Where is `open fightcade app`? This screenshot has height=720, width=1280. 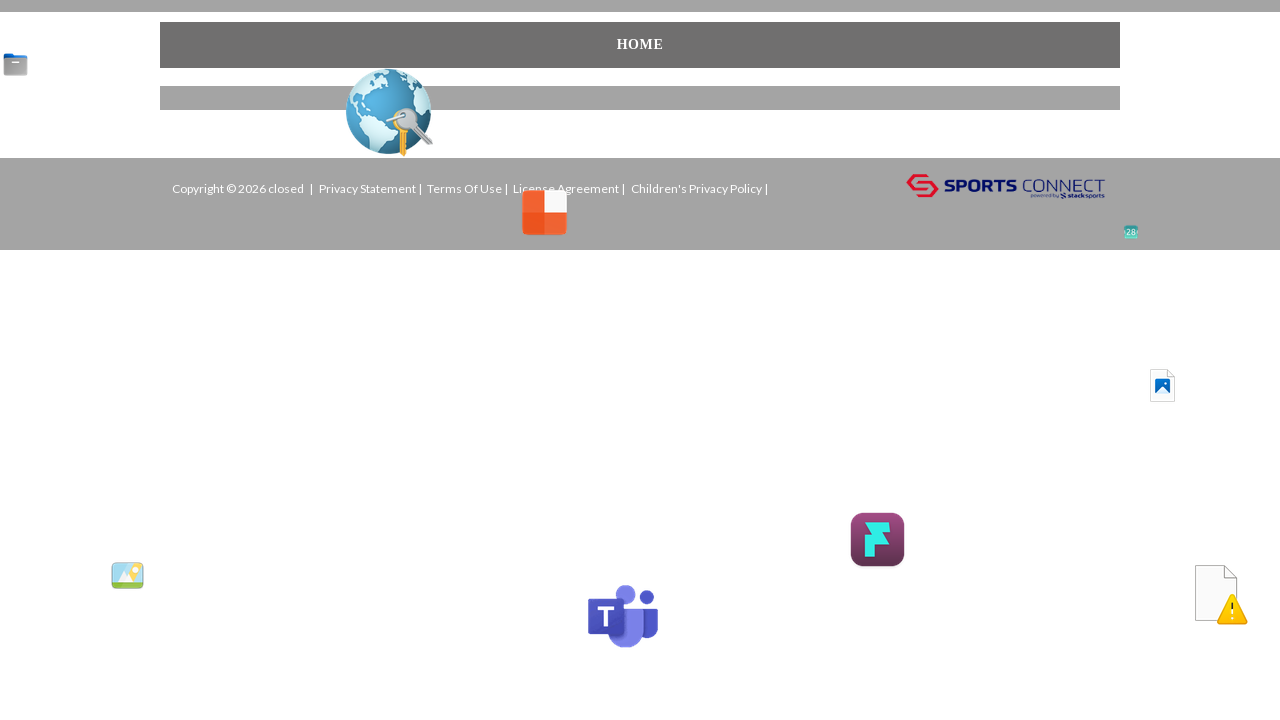 open fightcade app is located at coordinates (877, 539).